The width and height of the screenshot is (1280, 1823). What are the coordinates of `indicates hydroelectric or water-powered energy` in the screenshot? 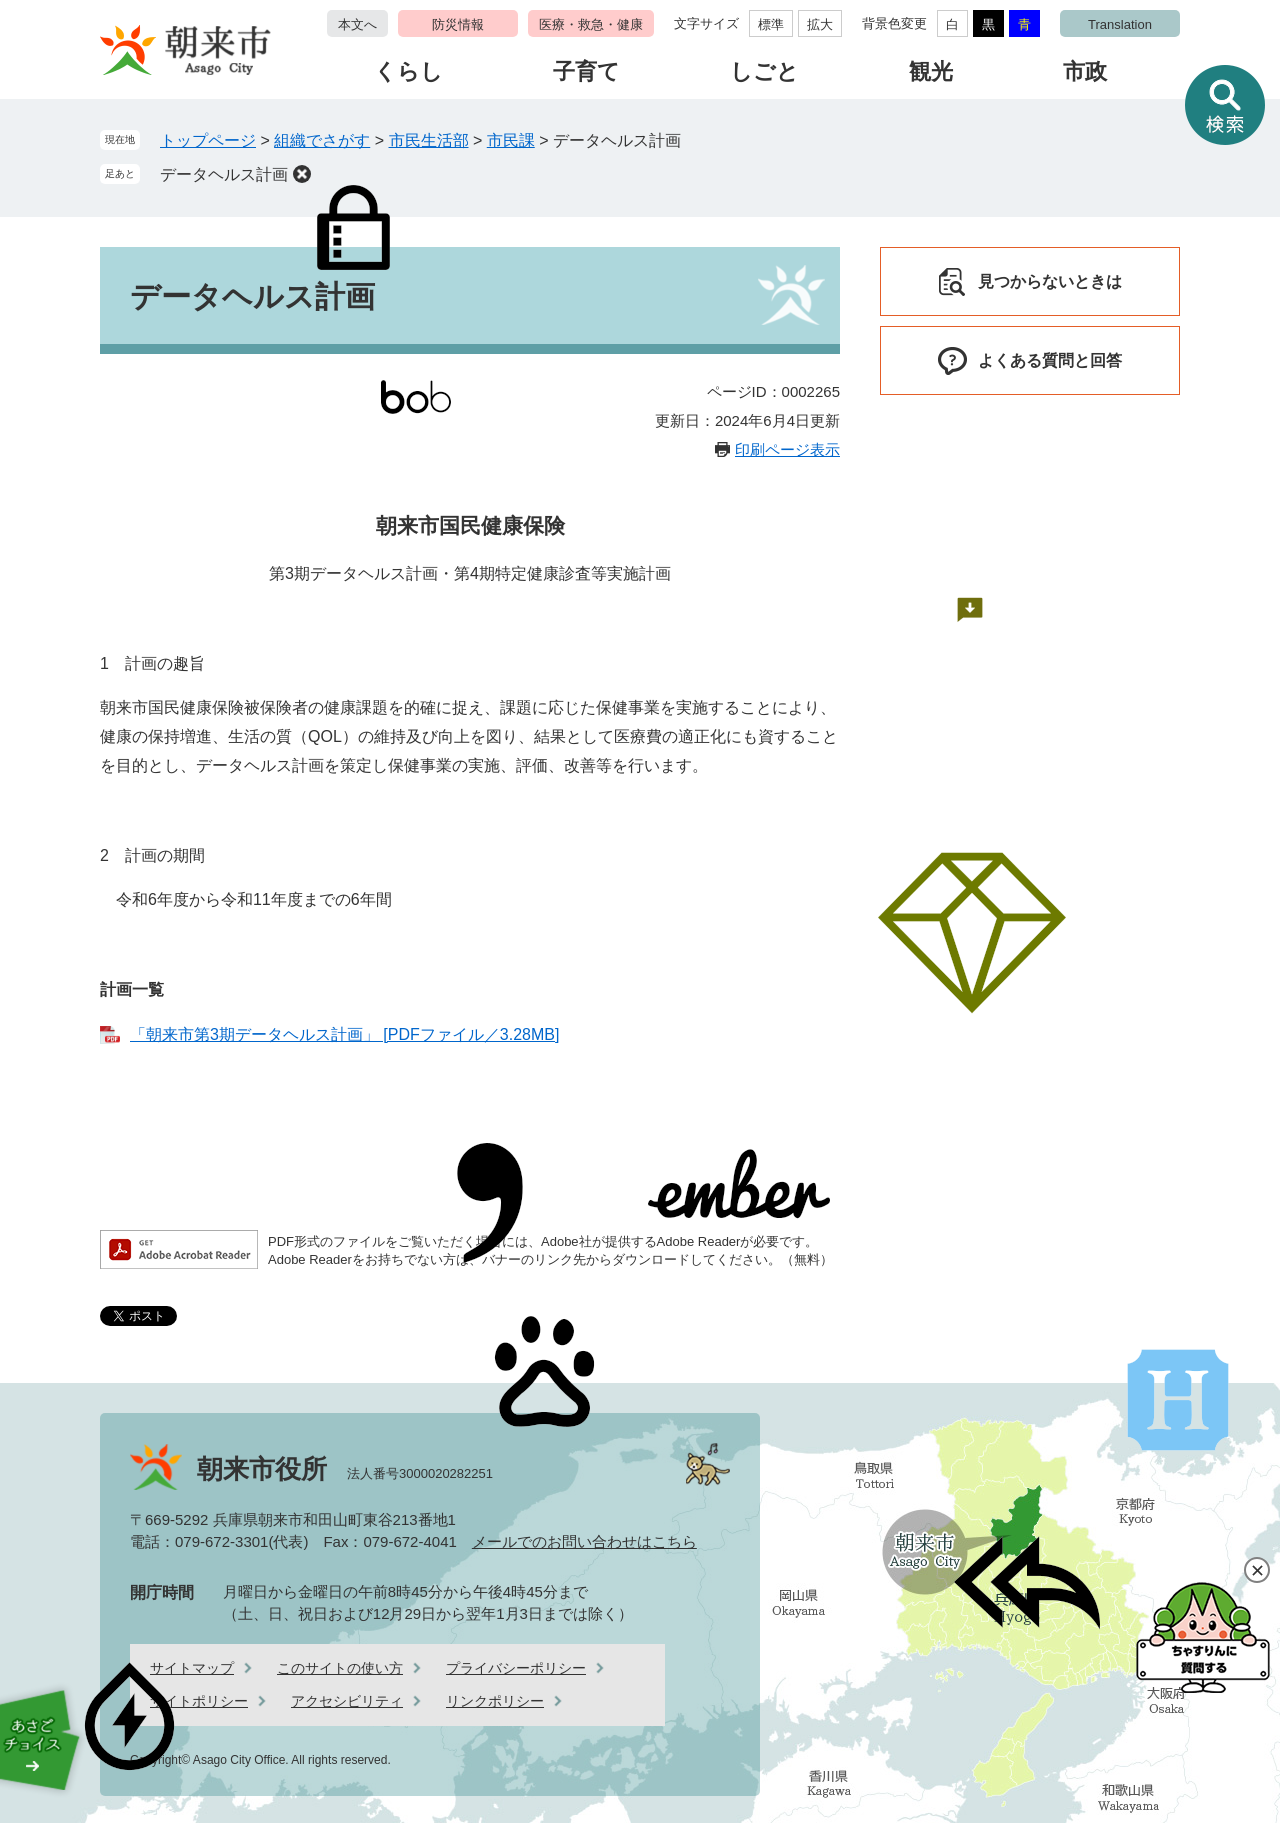 It's located at (129, 1720).